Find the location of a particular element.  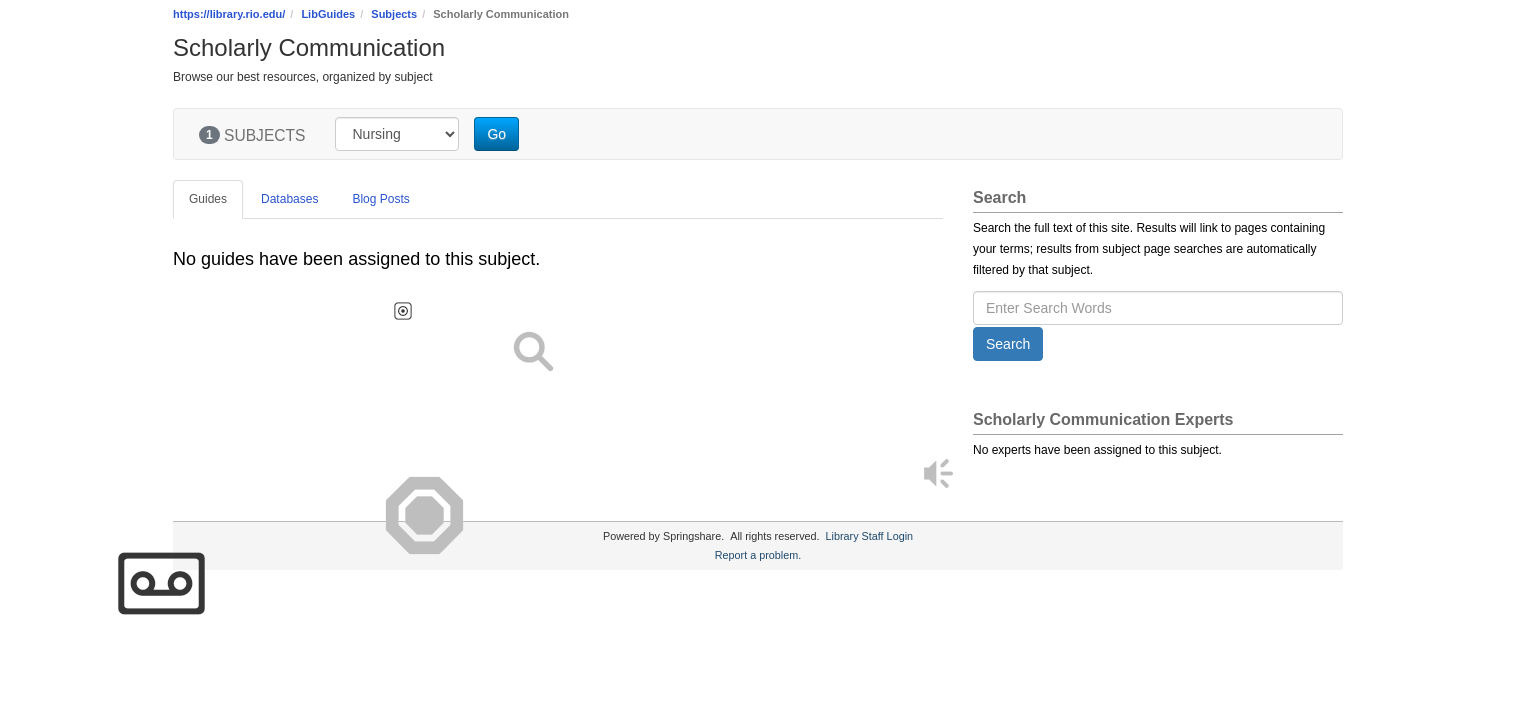

open saved searches folder is located at coordinates (533, 351).